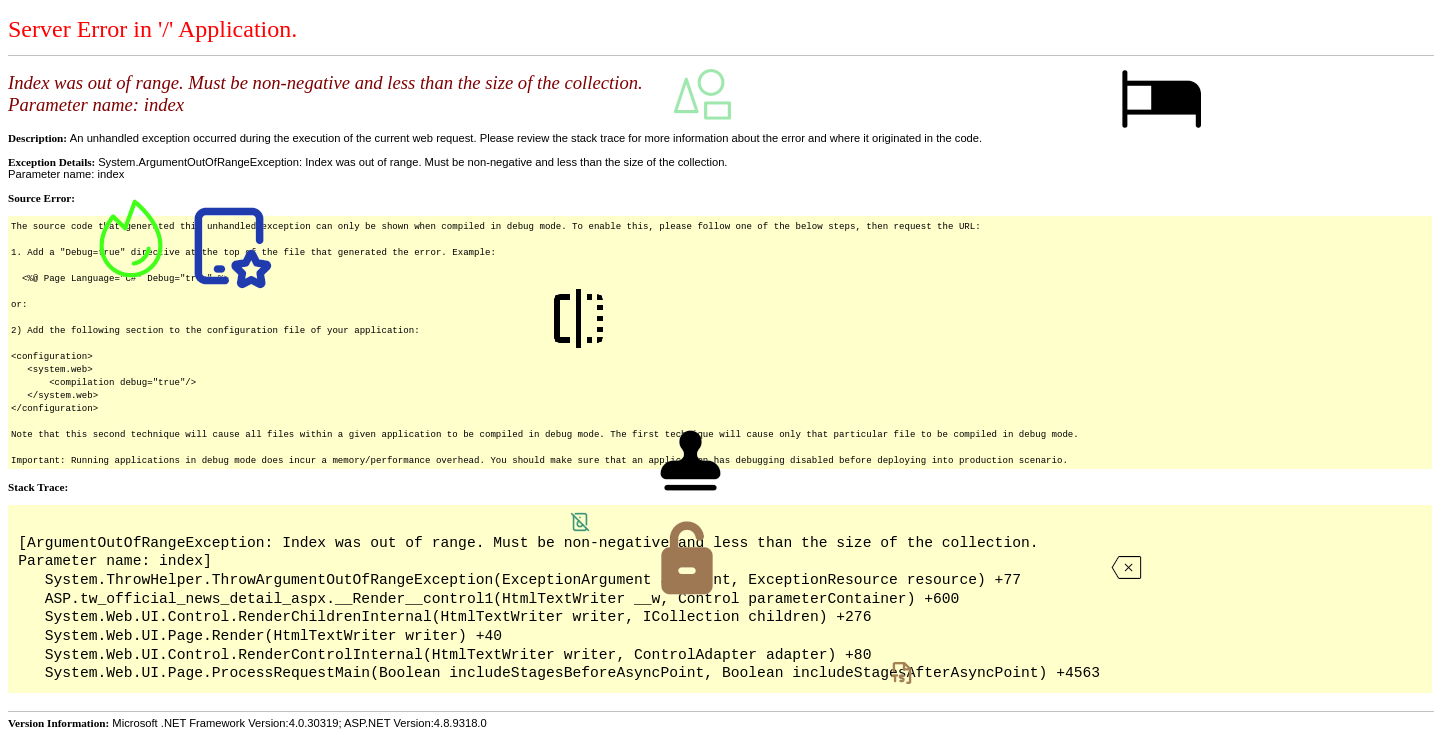  I want to click on view hotel or accommodation options, so click(1159, 99).